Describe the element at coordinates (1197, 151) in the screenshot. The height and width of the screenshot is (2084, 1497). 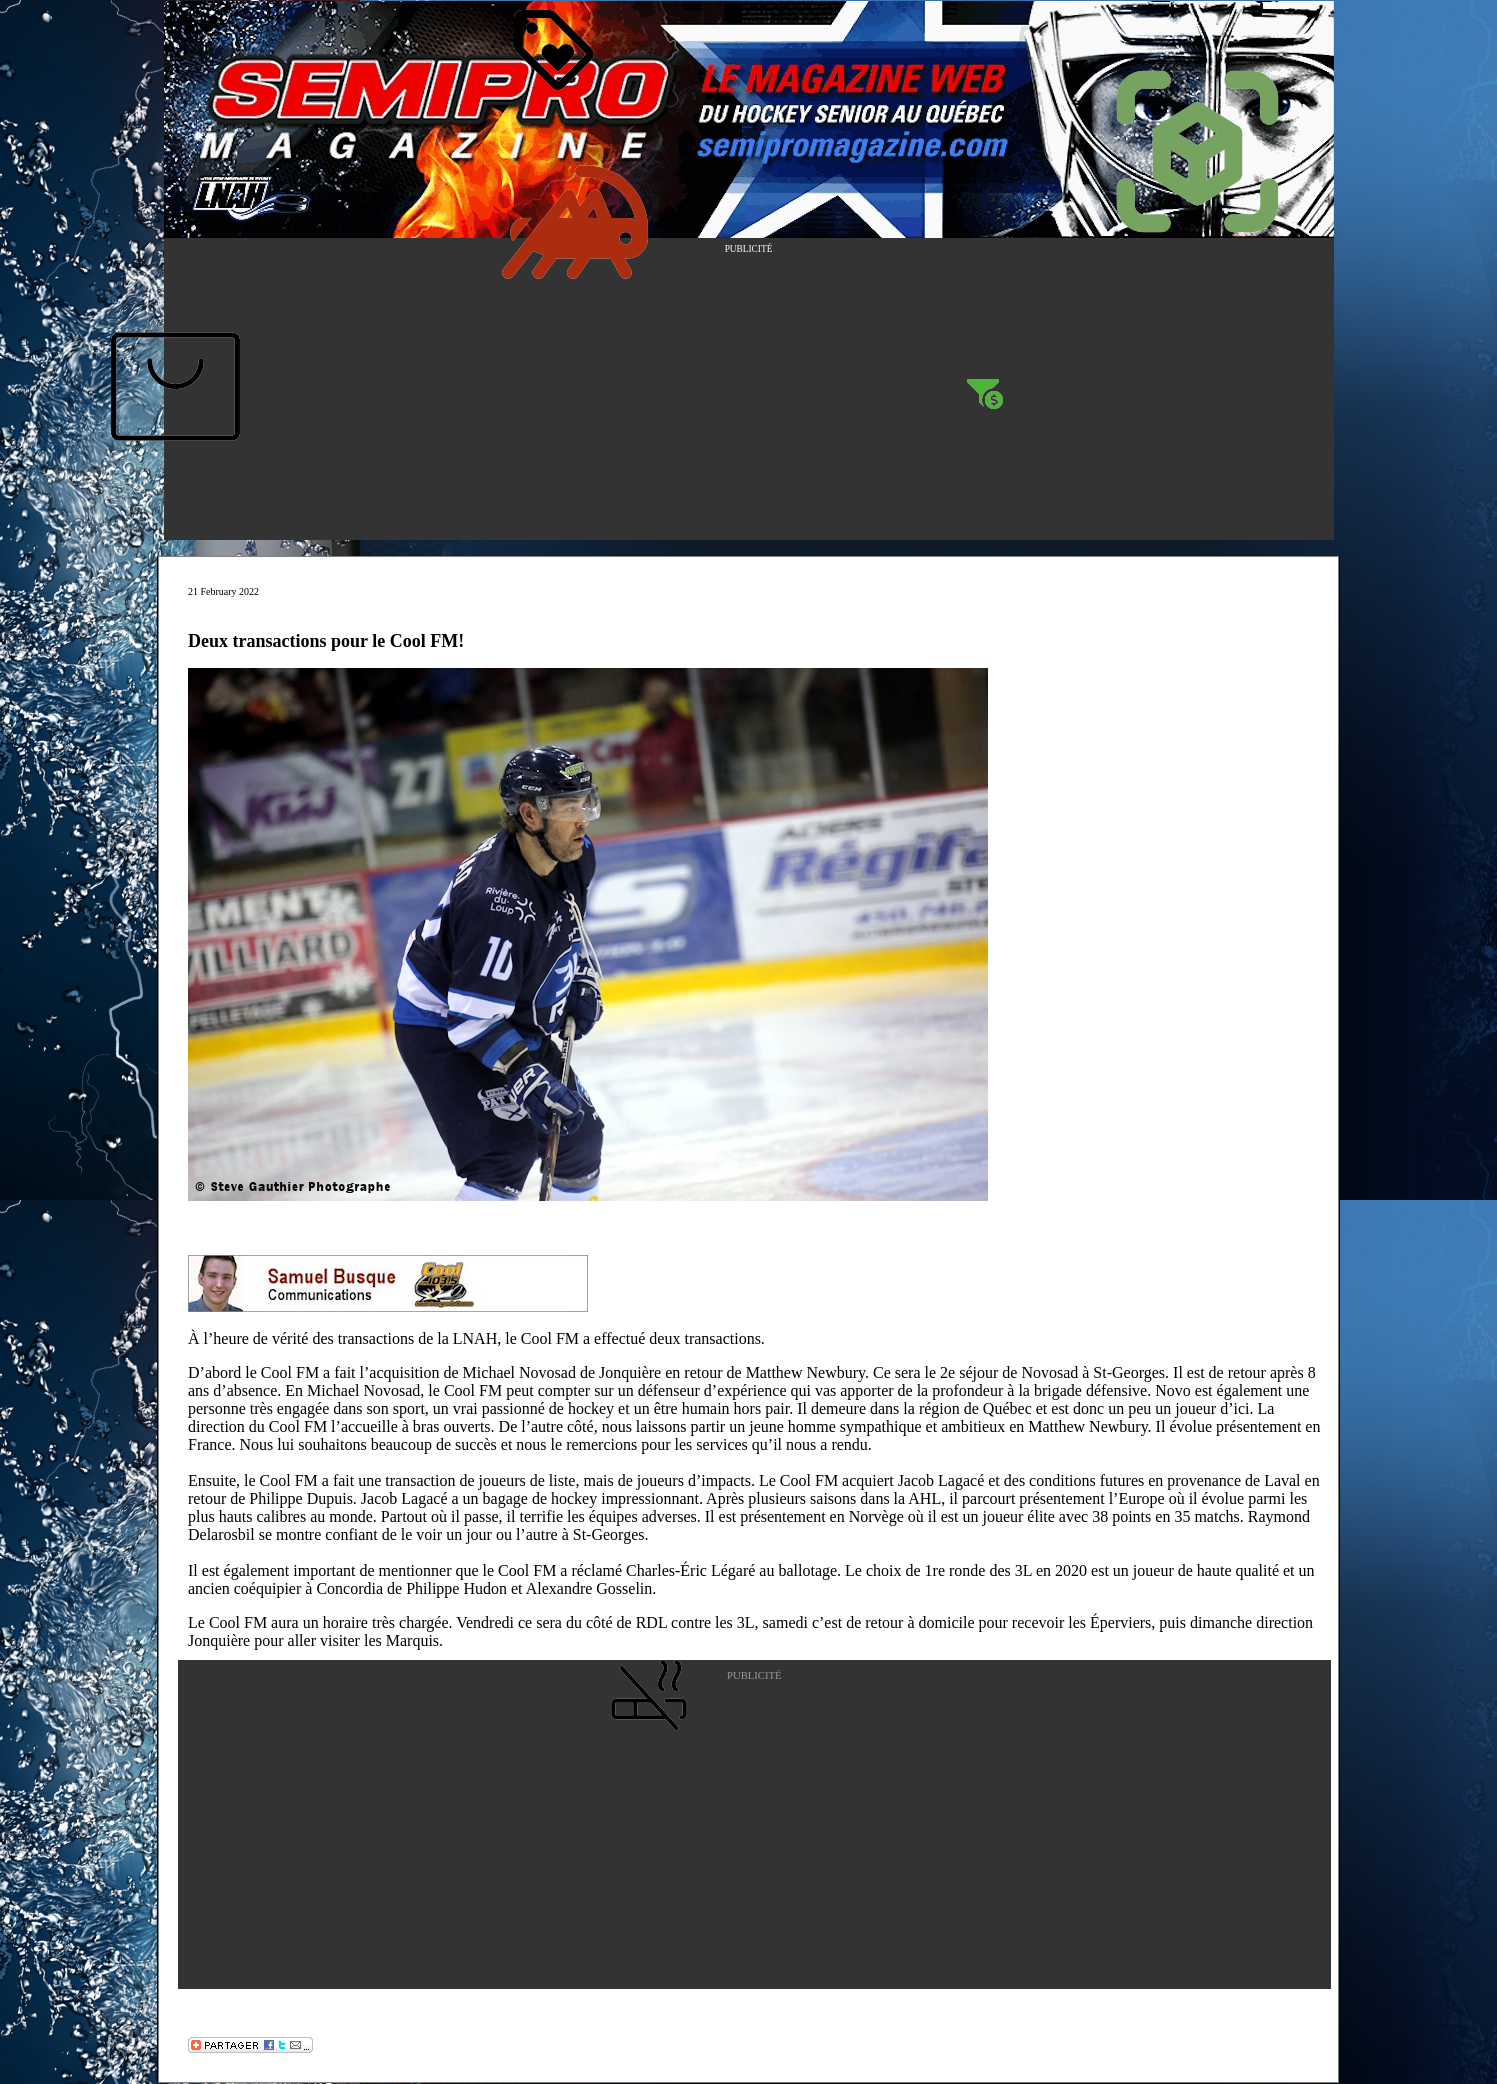
I see `open augmented reality mode` at that location.